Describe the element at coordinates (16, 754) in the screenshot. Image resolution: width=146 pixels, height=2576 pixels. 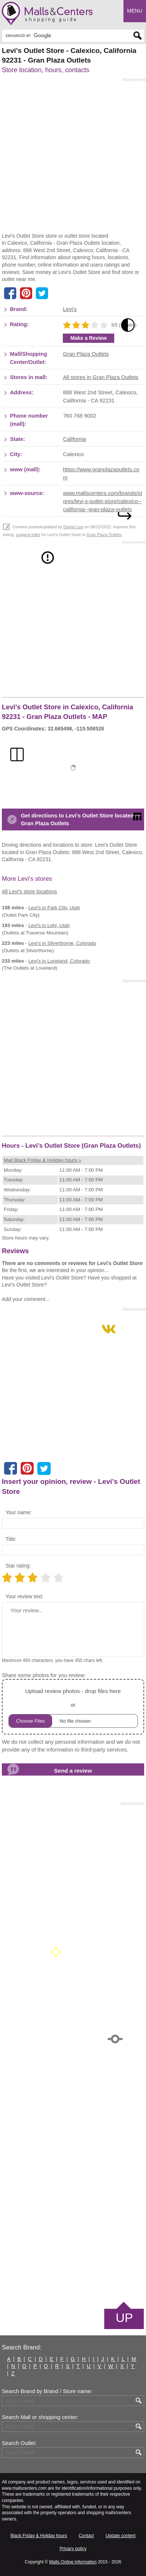
I see `split editor view horizontally` at that location.